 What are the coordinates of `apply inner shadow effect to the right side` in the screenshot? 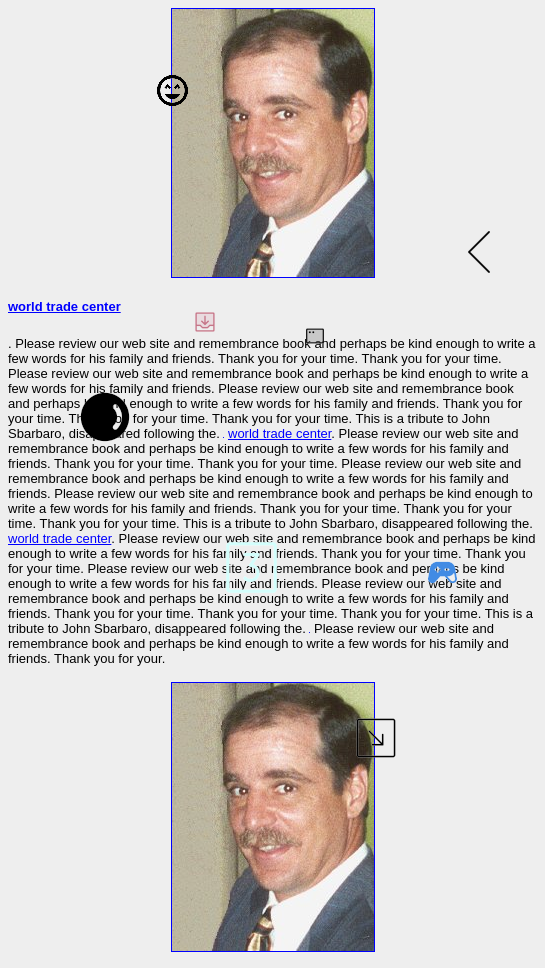 It's located at (105, 417).